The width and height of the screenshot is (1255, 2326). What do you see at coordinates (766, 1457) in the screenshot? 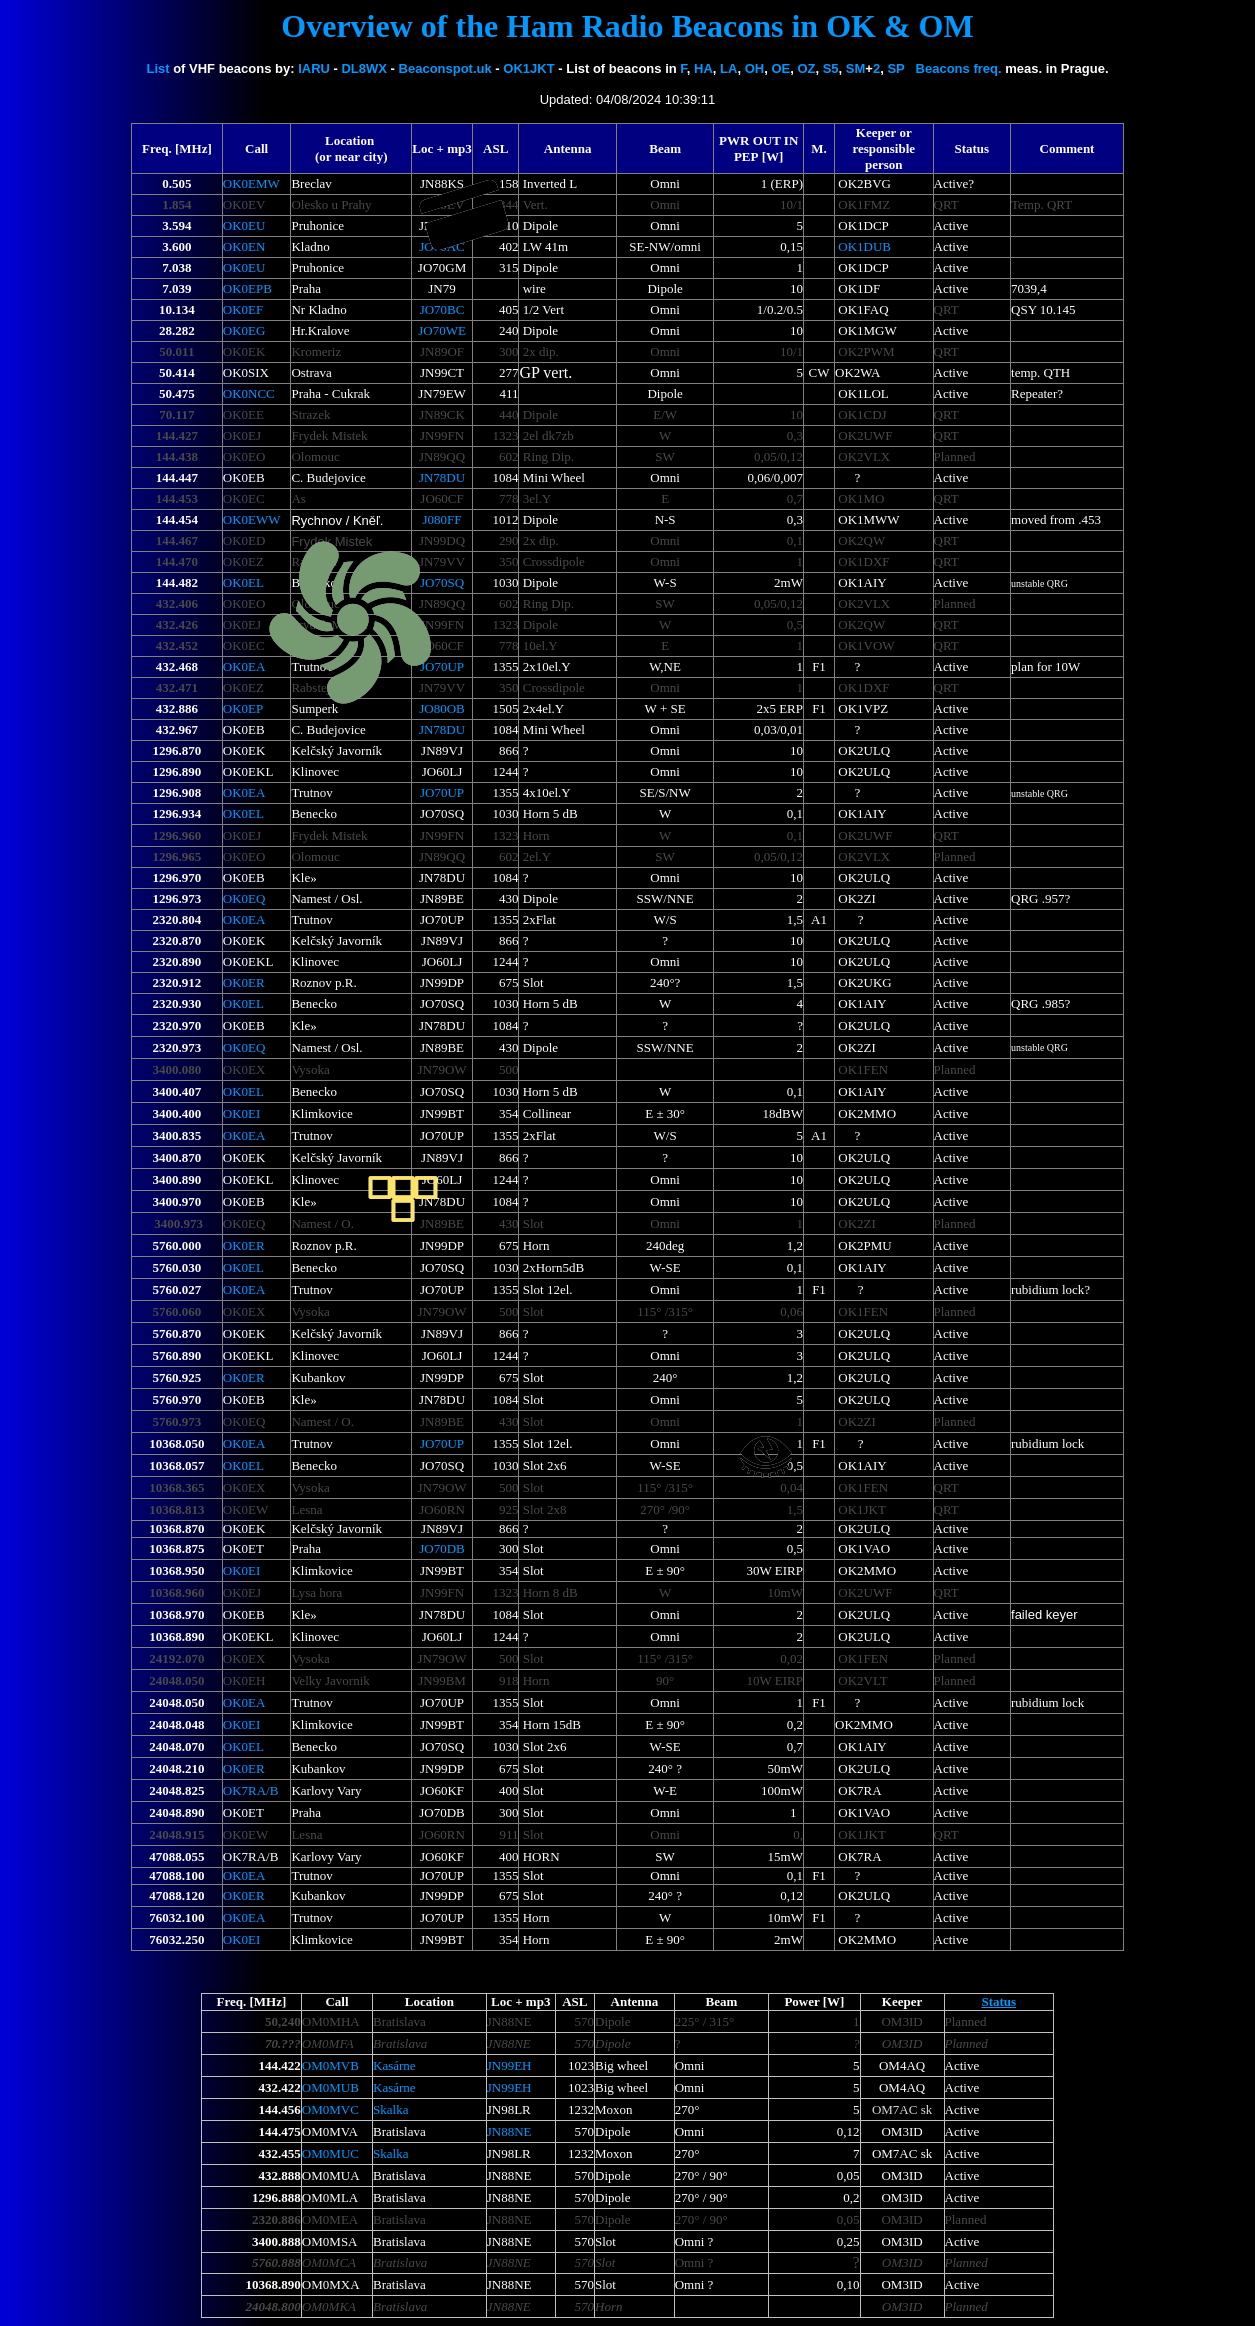
I see `indicates quick view or instant preview mode` at bounding box center [766, 1457].